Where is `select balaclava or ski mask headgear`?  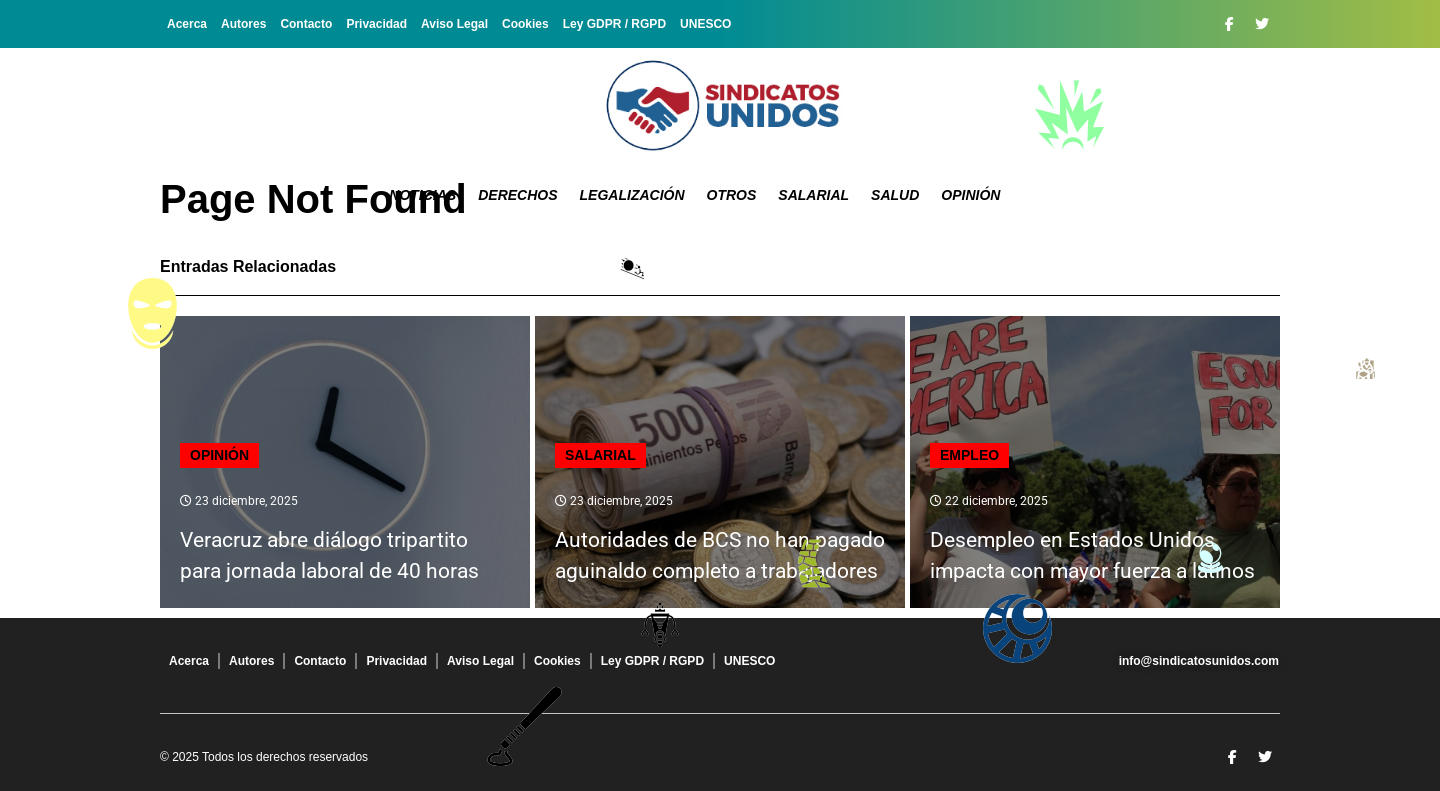
select balaclava or ski mask headgear is located at coordinates (152, 313).